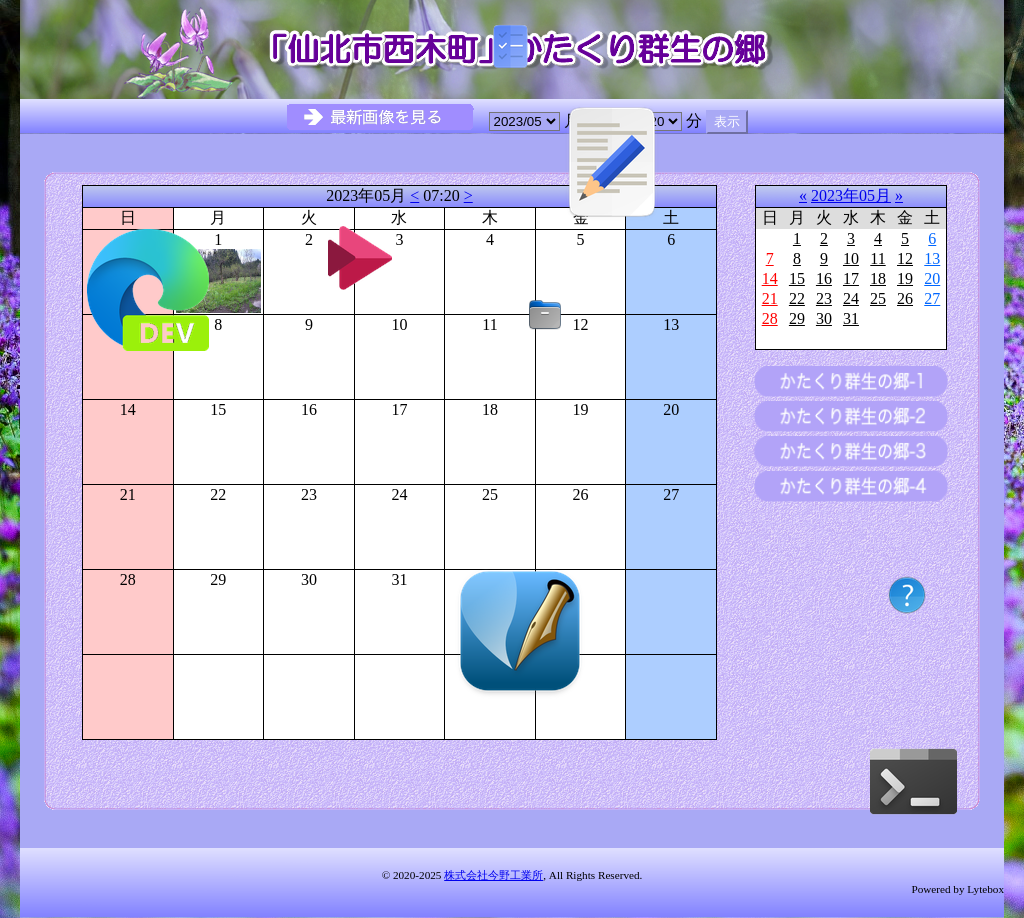  I want to click on open the nautilus file manager, so click(545, 314).